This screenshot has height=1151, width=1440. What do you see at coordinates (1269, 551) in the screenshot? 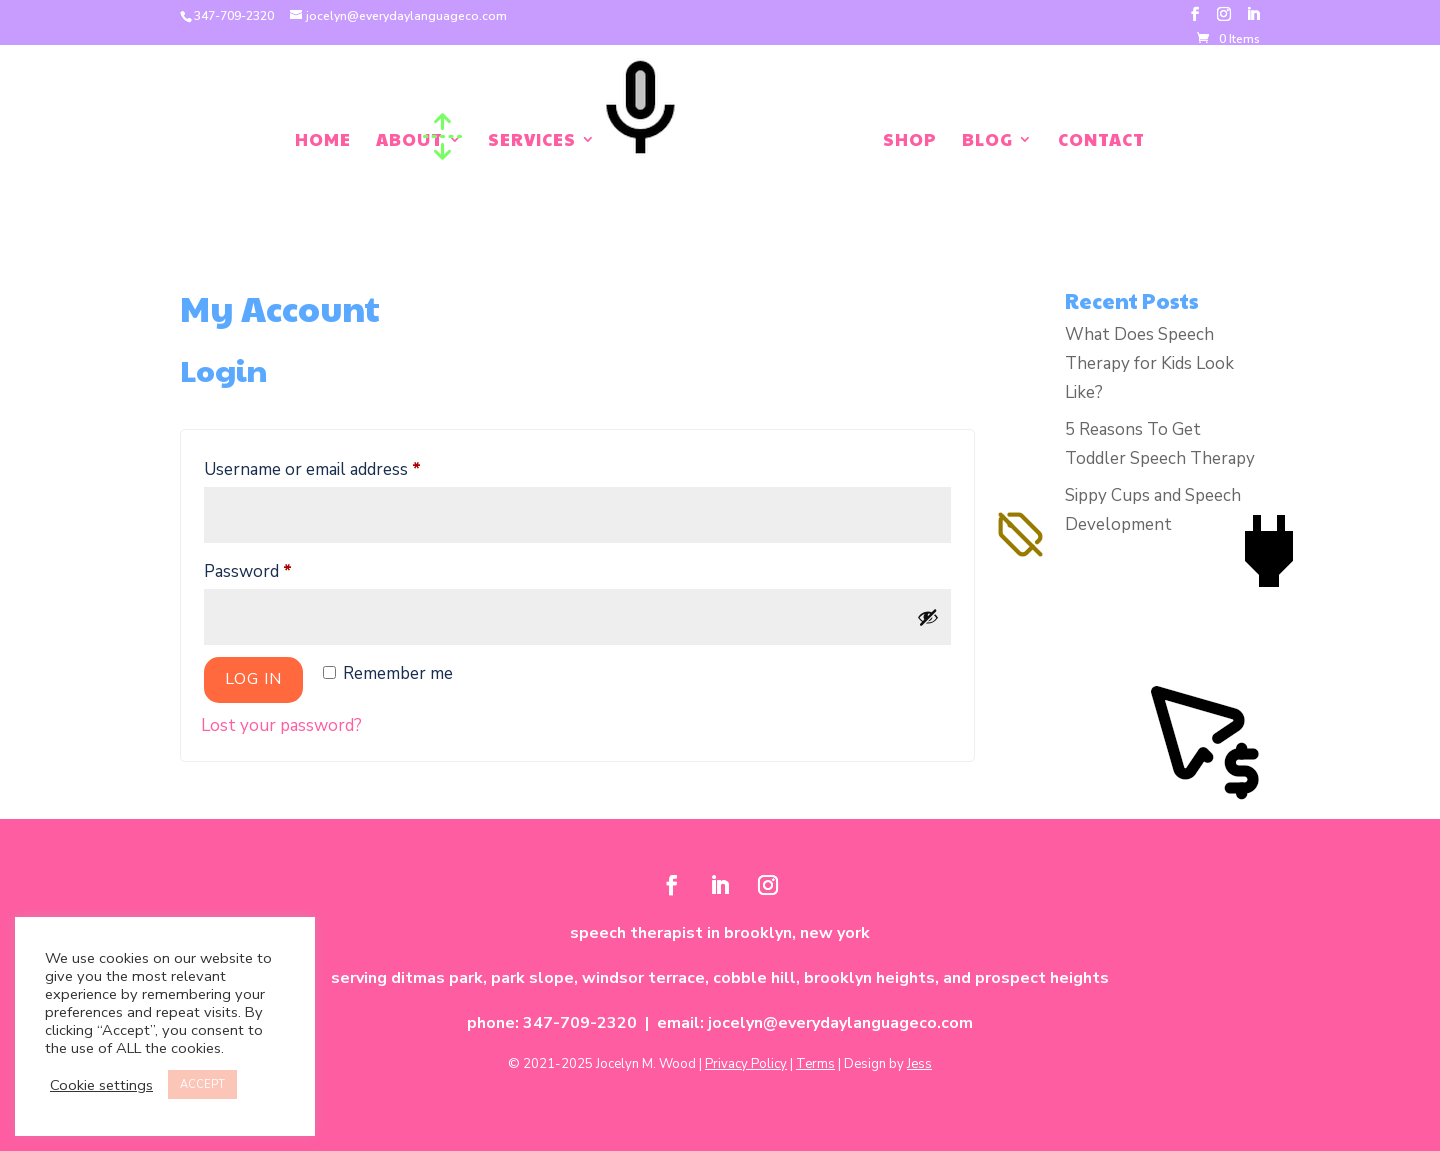
I see `indicates device is charging or connected to power` at bounding box center [1269, 551].